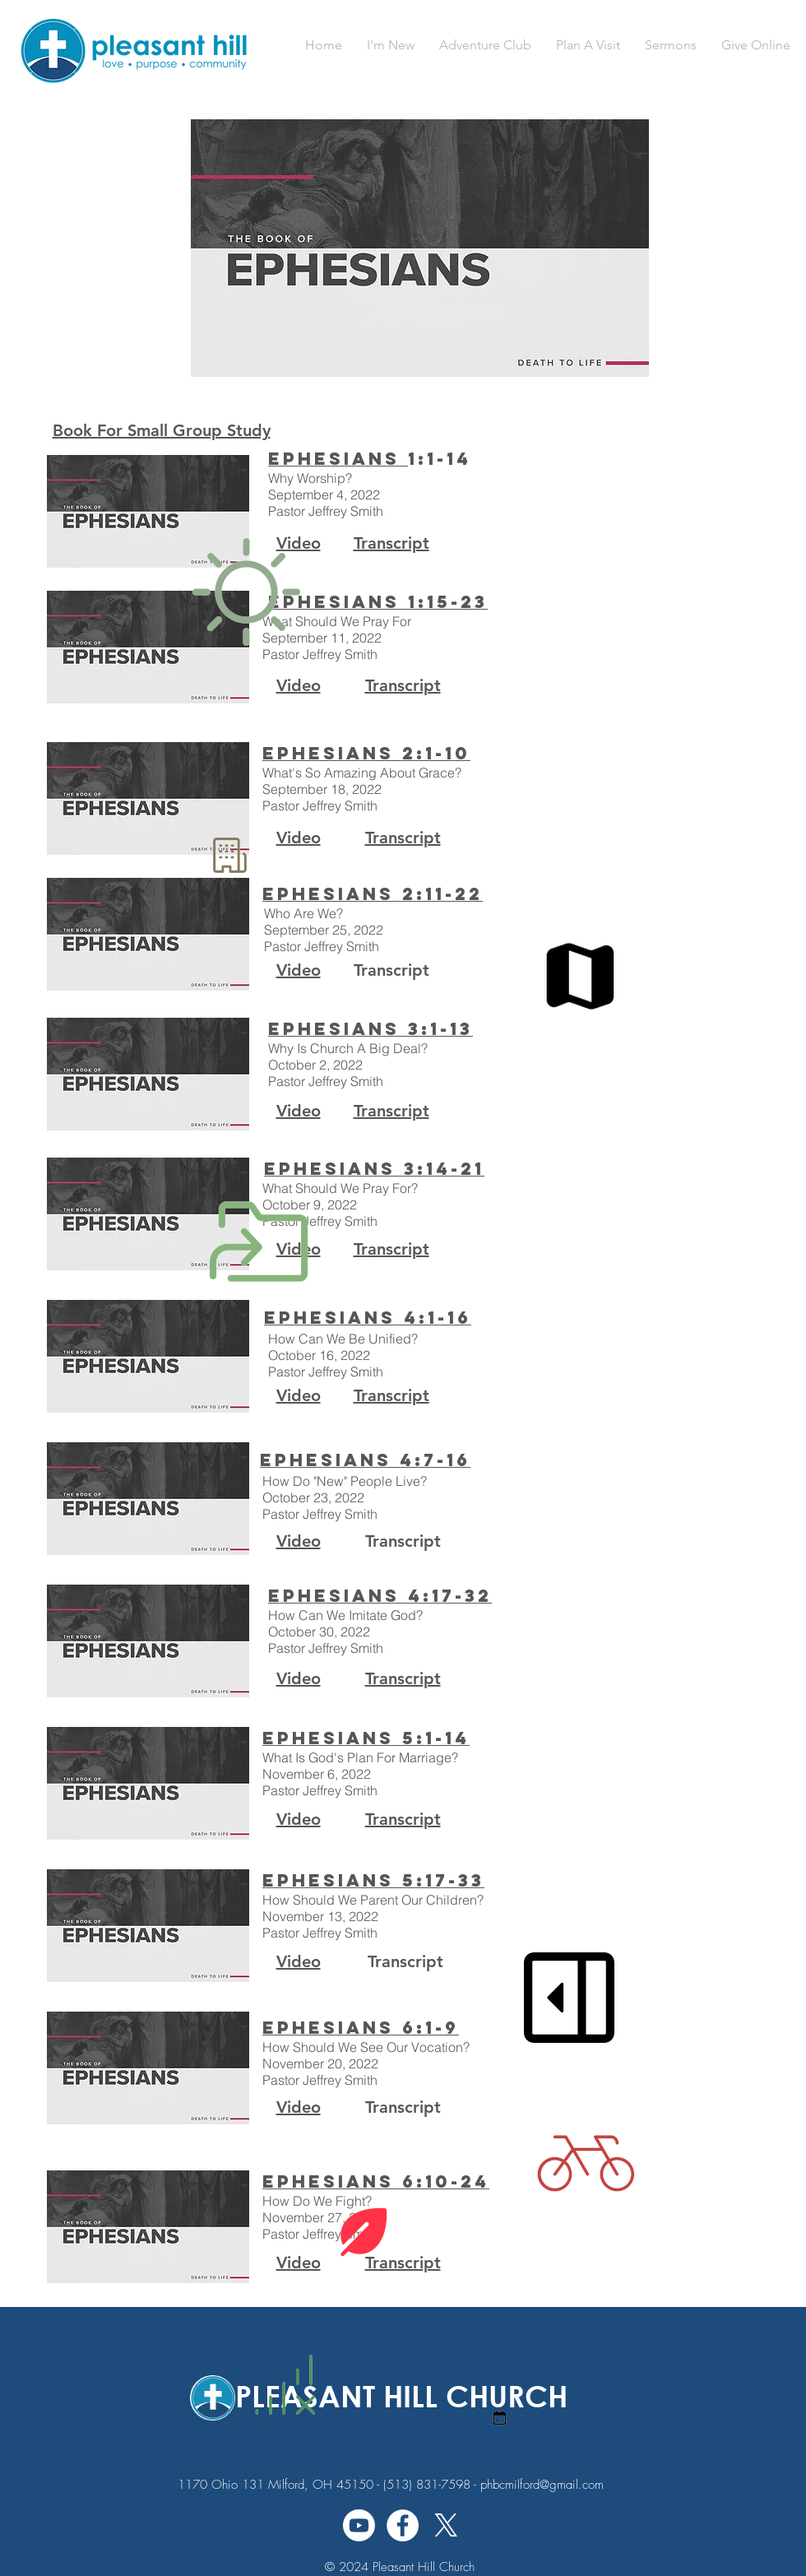 The width and height of the screenshot is (806, 2576). I want to click on expand the sidebar panel, so click(569, 1998).